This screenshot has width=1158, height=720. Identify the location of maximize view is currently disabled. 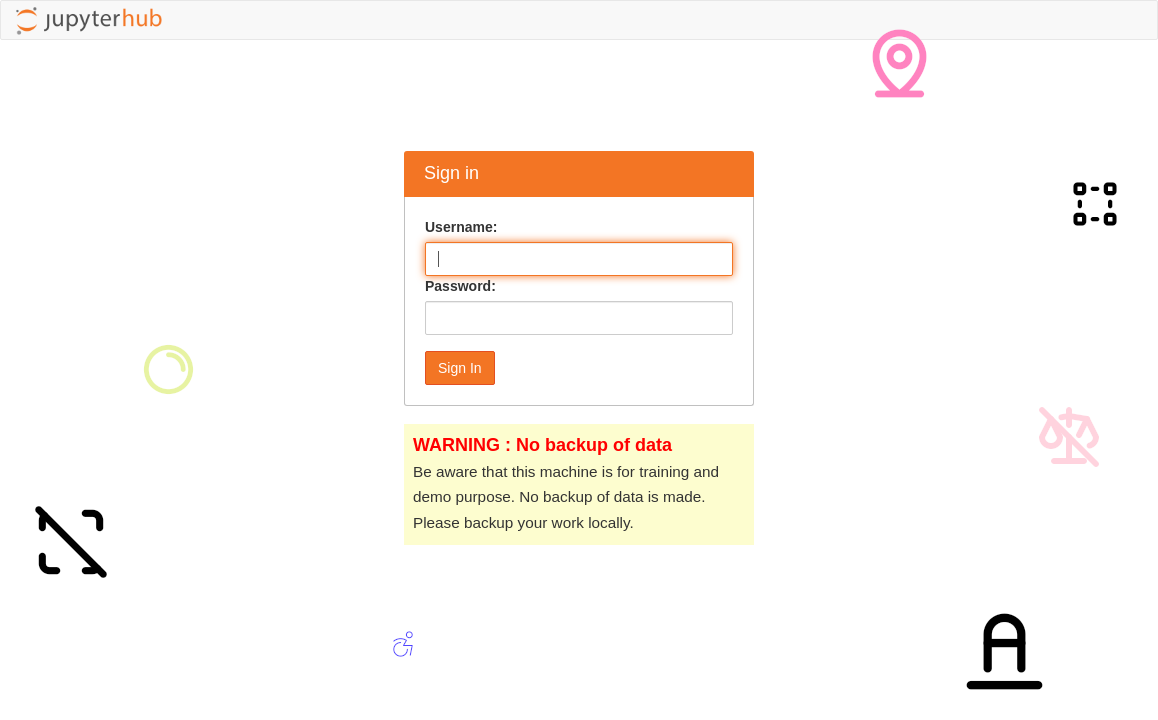
(71, 542).